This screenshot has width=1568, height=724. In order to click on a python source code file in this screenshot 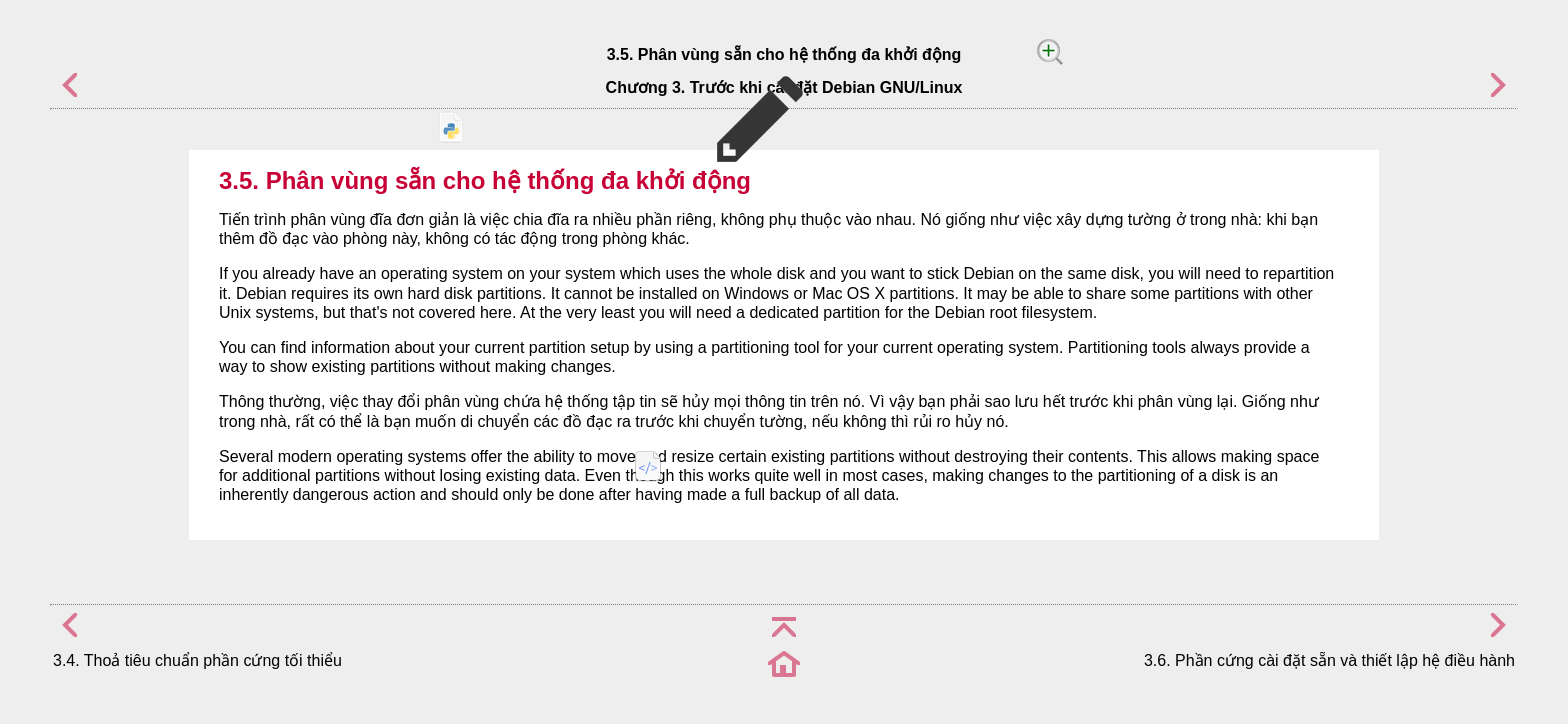, I will do `click(451, 127)`.